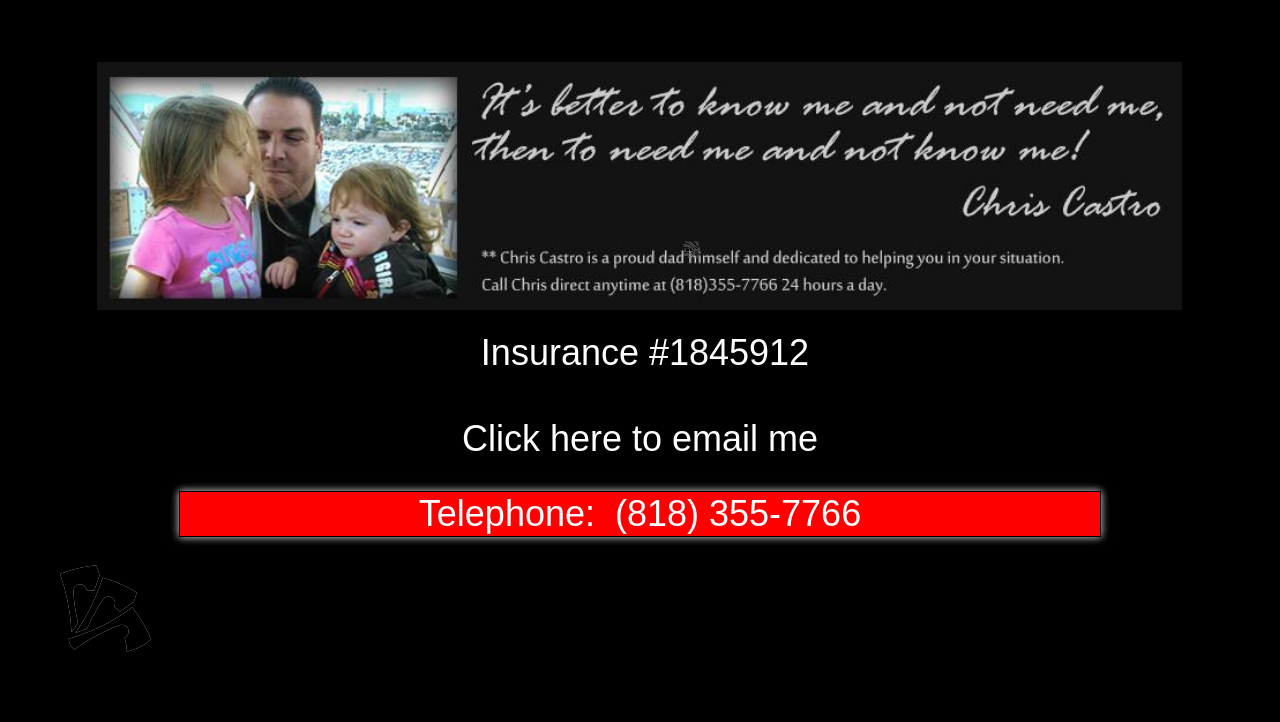 Image resolution: width=1280 pixels, height=722 pixels. What do you see at coordinates (105, 608) in the screenshot?
I see `select hatchet or axe weapon type` at bounding box center [105, 608].